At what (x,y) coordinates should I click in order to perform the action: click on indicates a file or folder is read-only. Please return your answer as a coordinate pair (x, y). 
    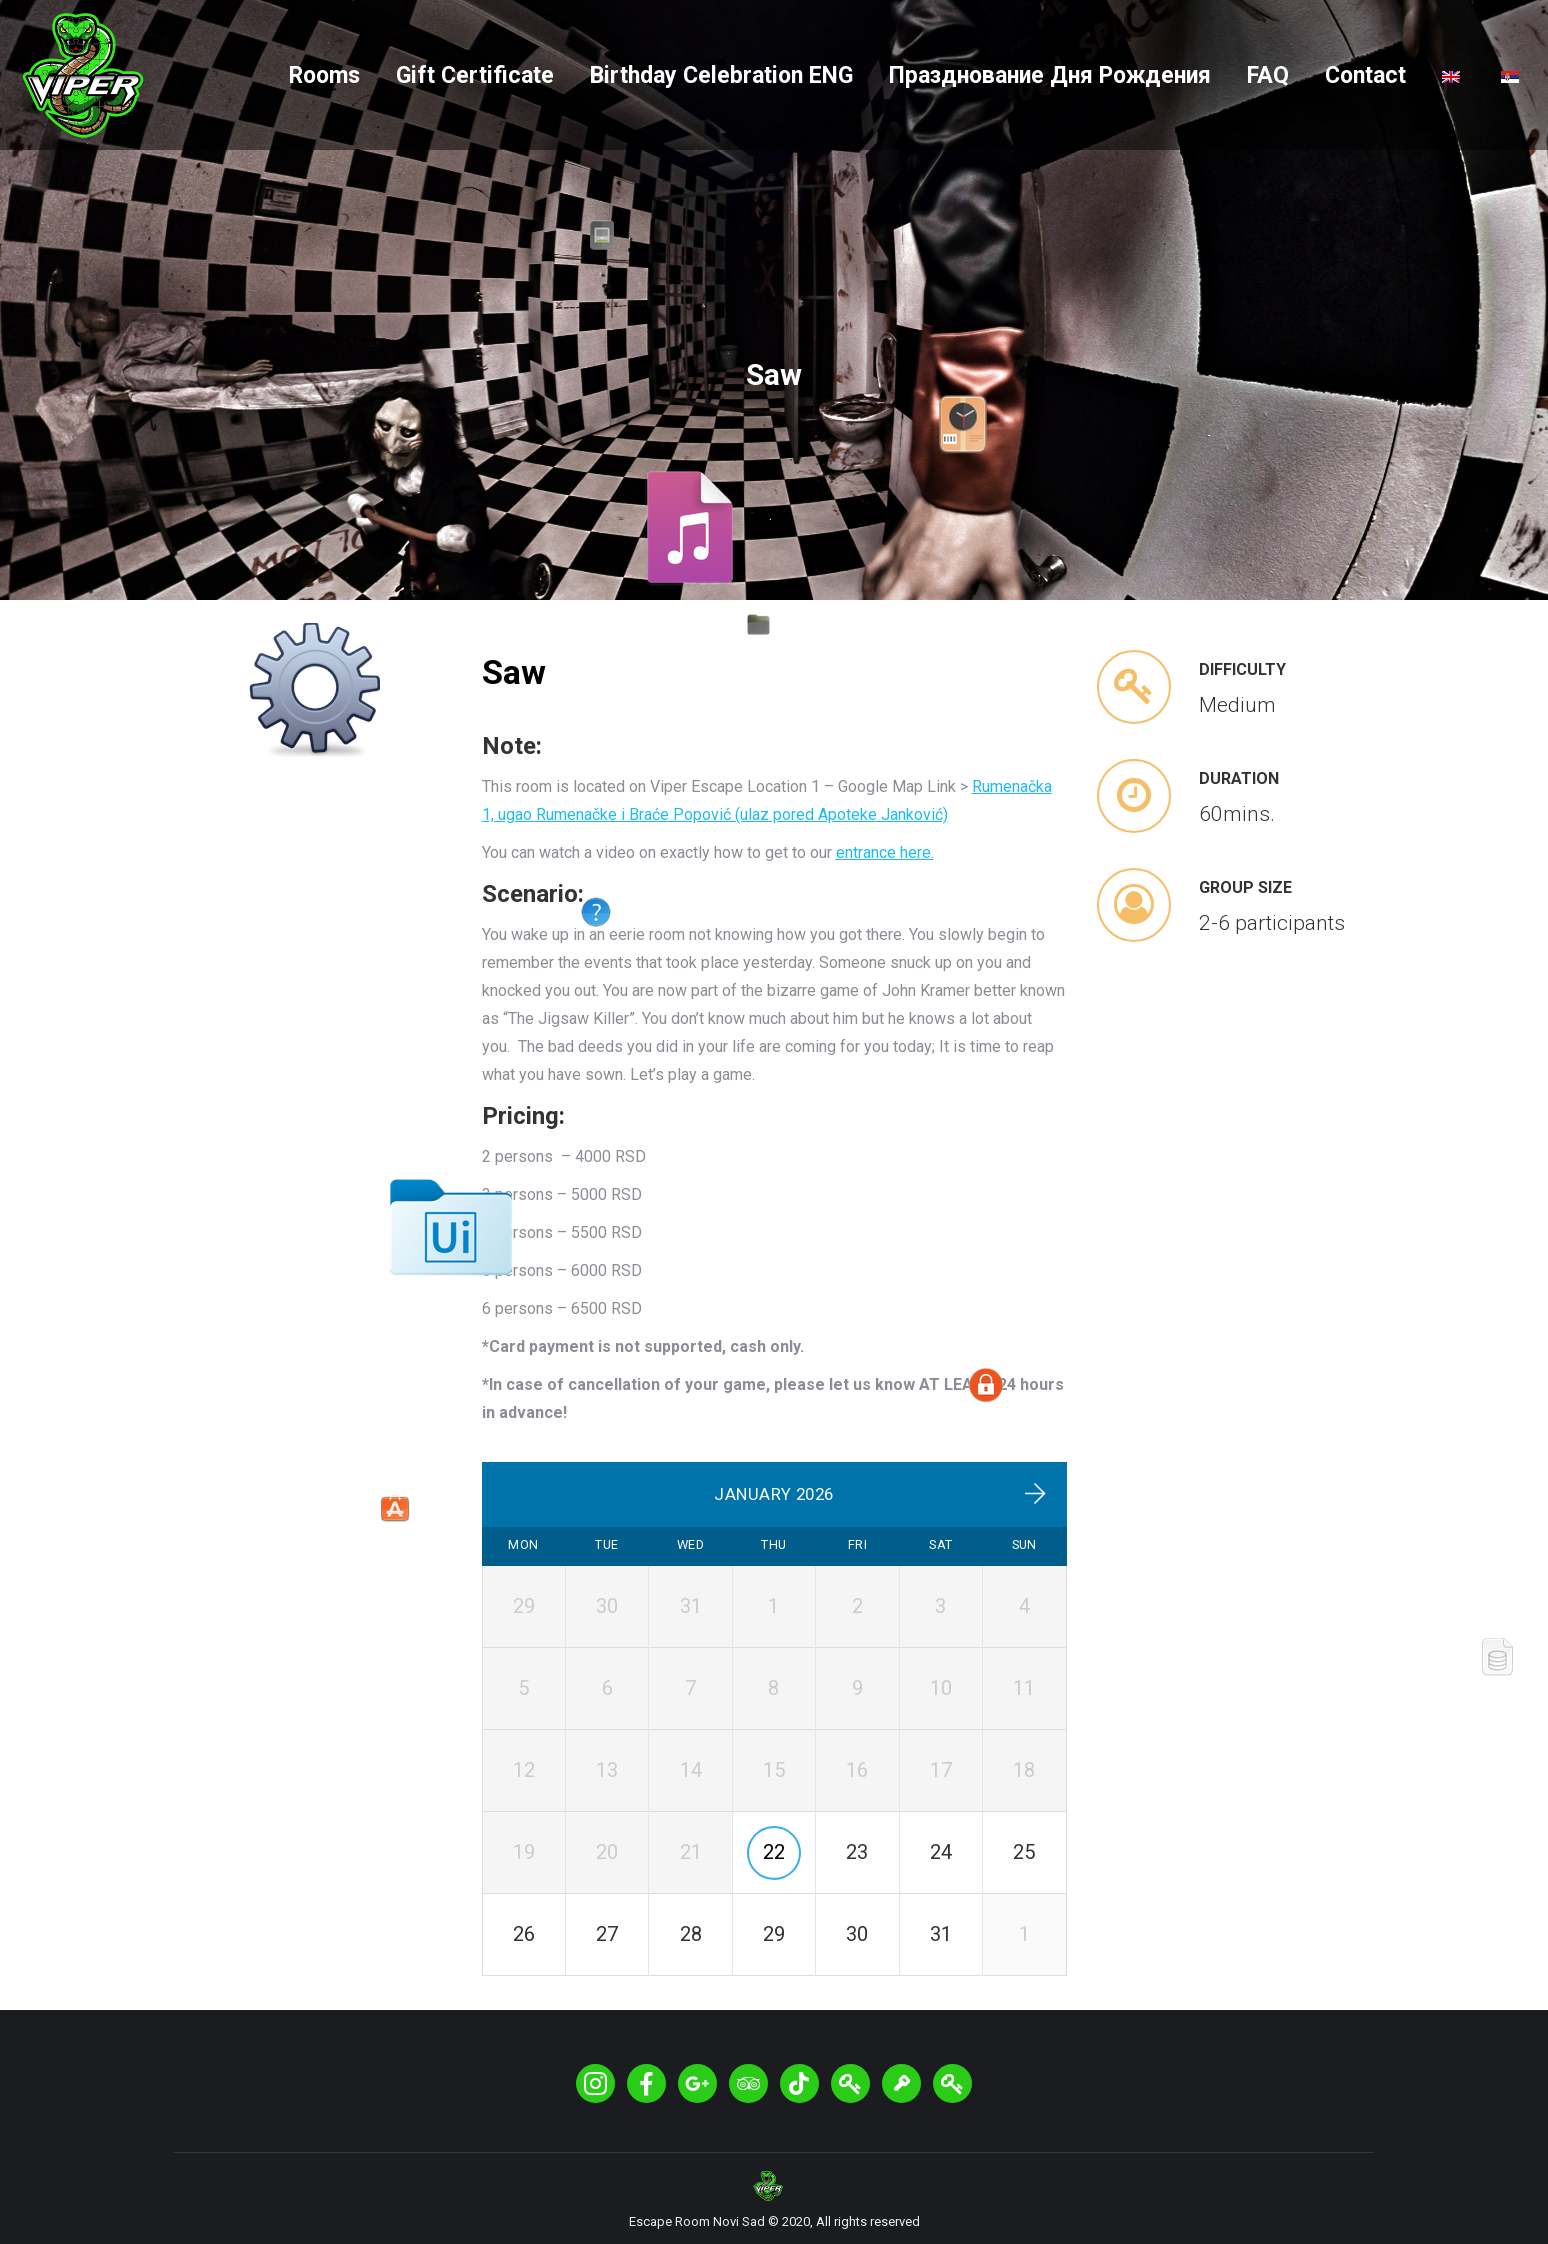
    Looking at the image, I should click on (986, 1385).